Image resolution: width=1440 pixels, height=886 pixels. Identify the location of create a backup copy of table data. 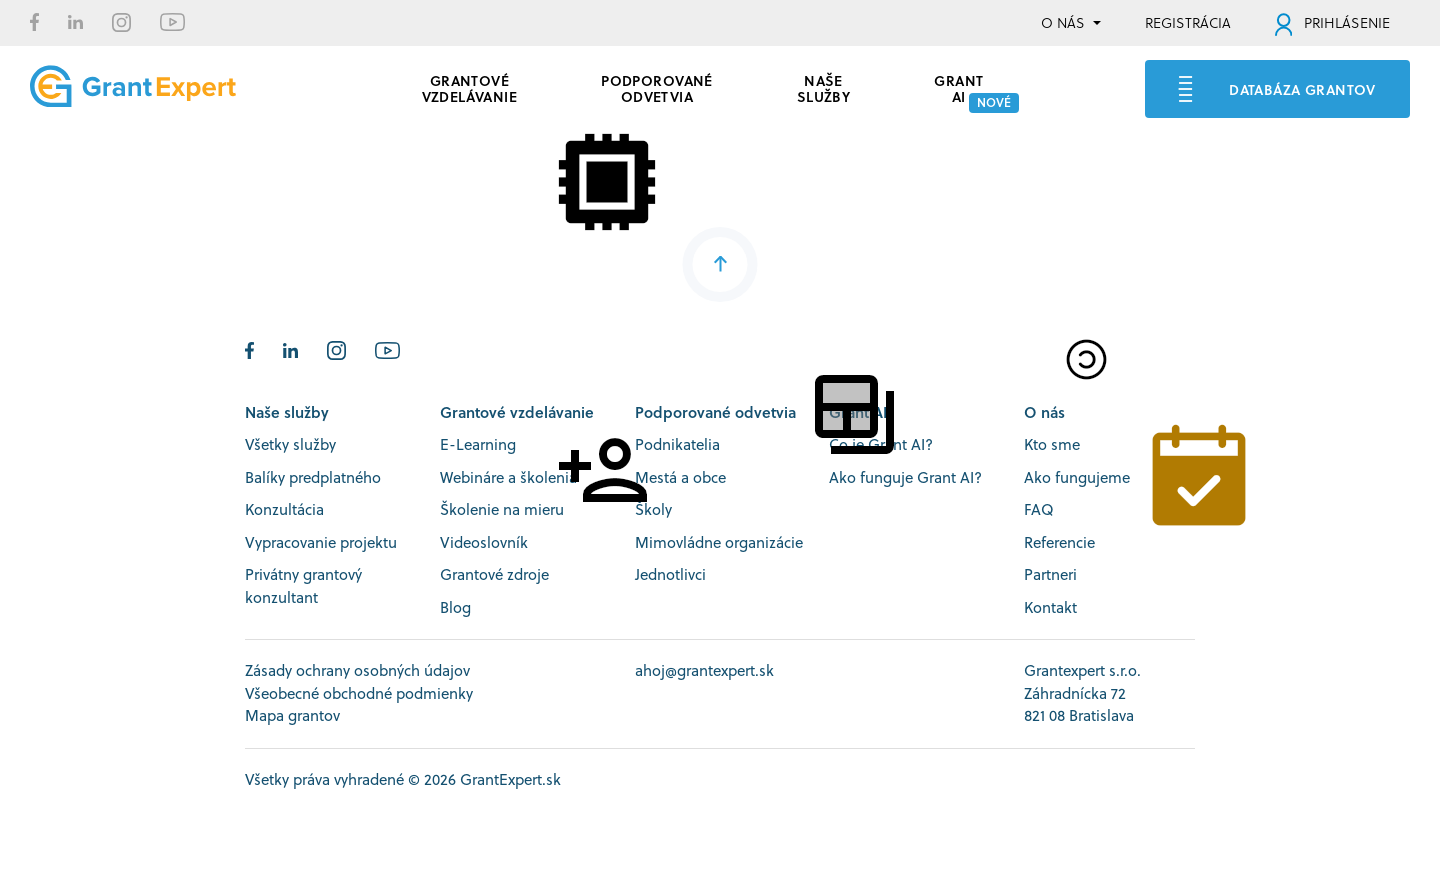
(854, 414).